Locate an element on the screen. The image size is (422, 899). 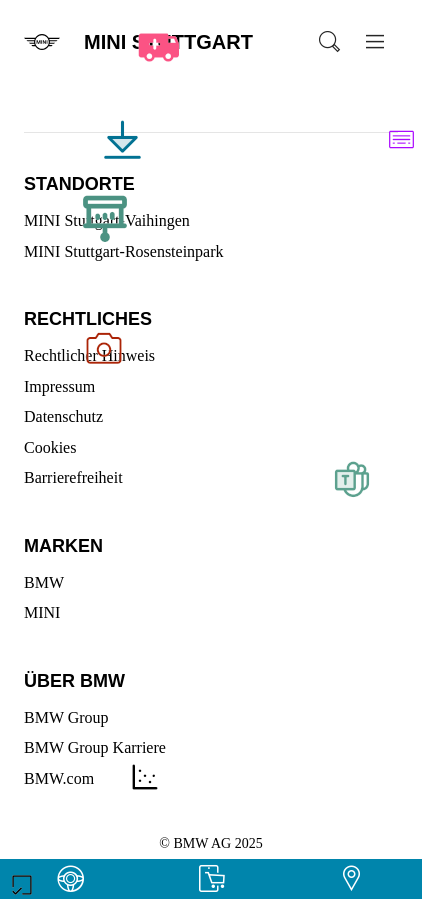
download file to device is located at coordinates (122, 140).